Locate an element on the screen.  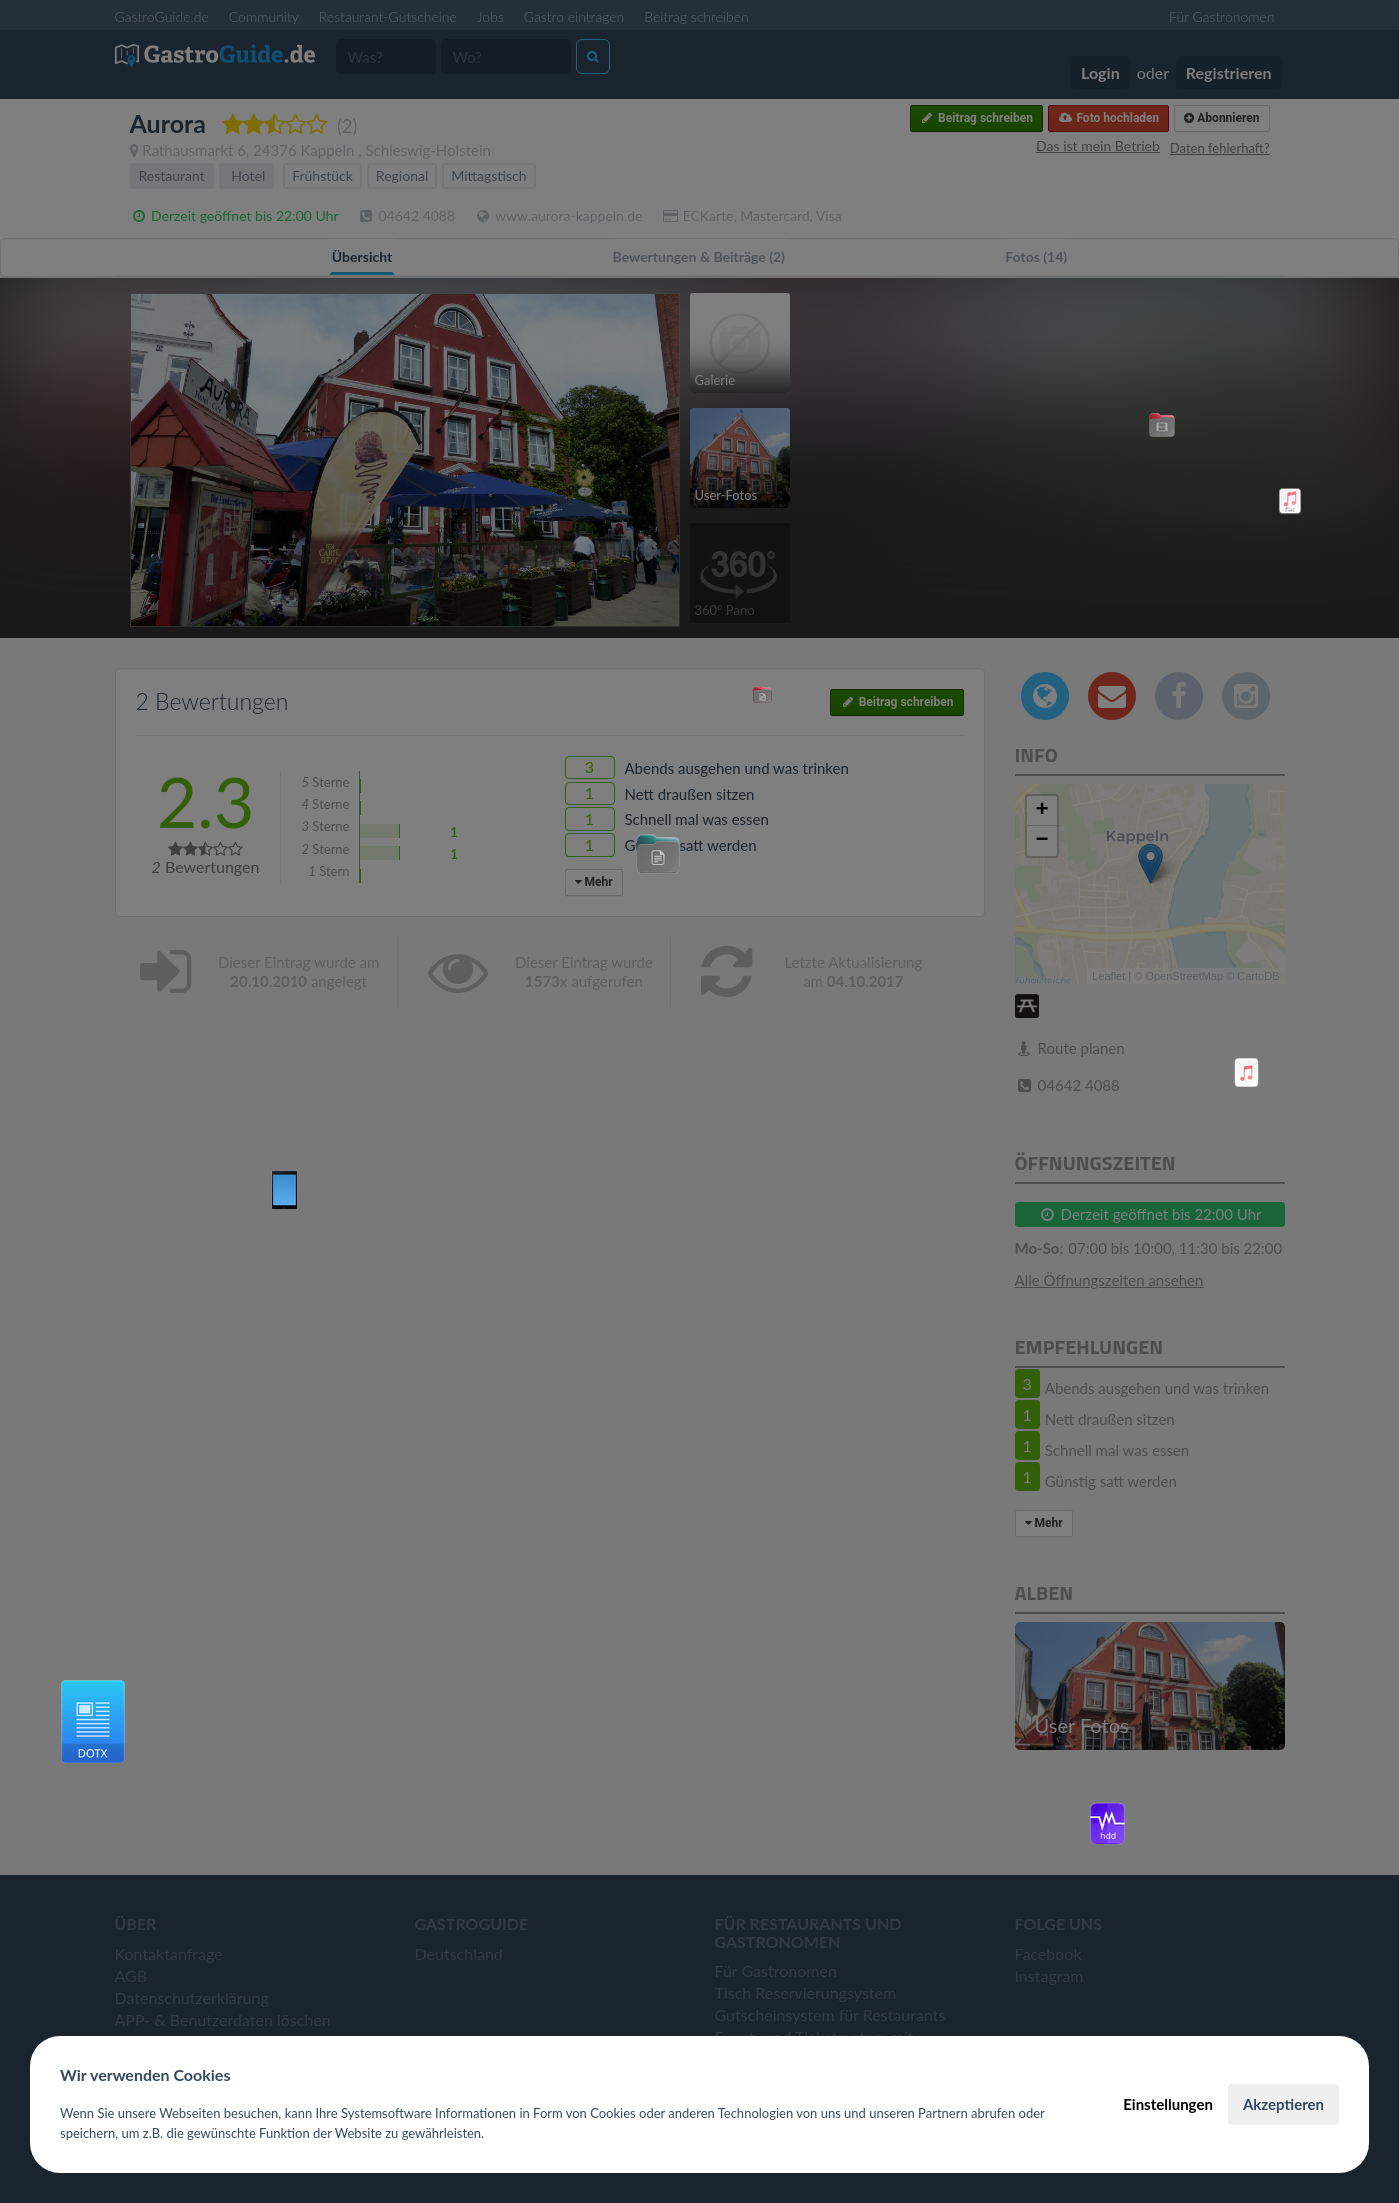
a microsoft word template file (.dotx) is located at coordinates (93, 1723).